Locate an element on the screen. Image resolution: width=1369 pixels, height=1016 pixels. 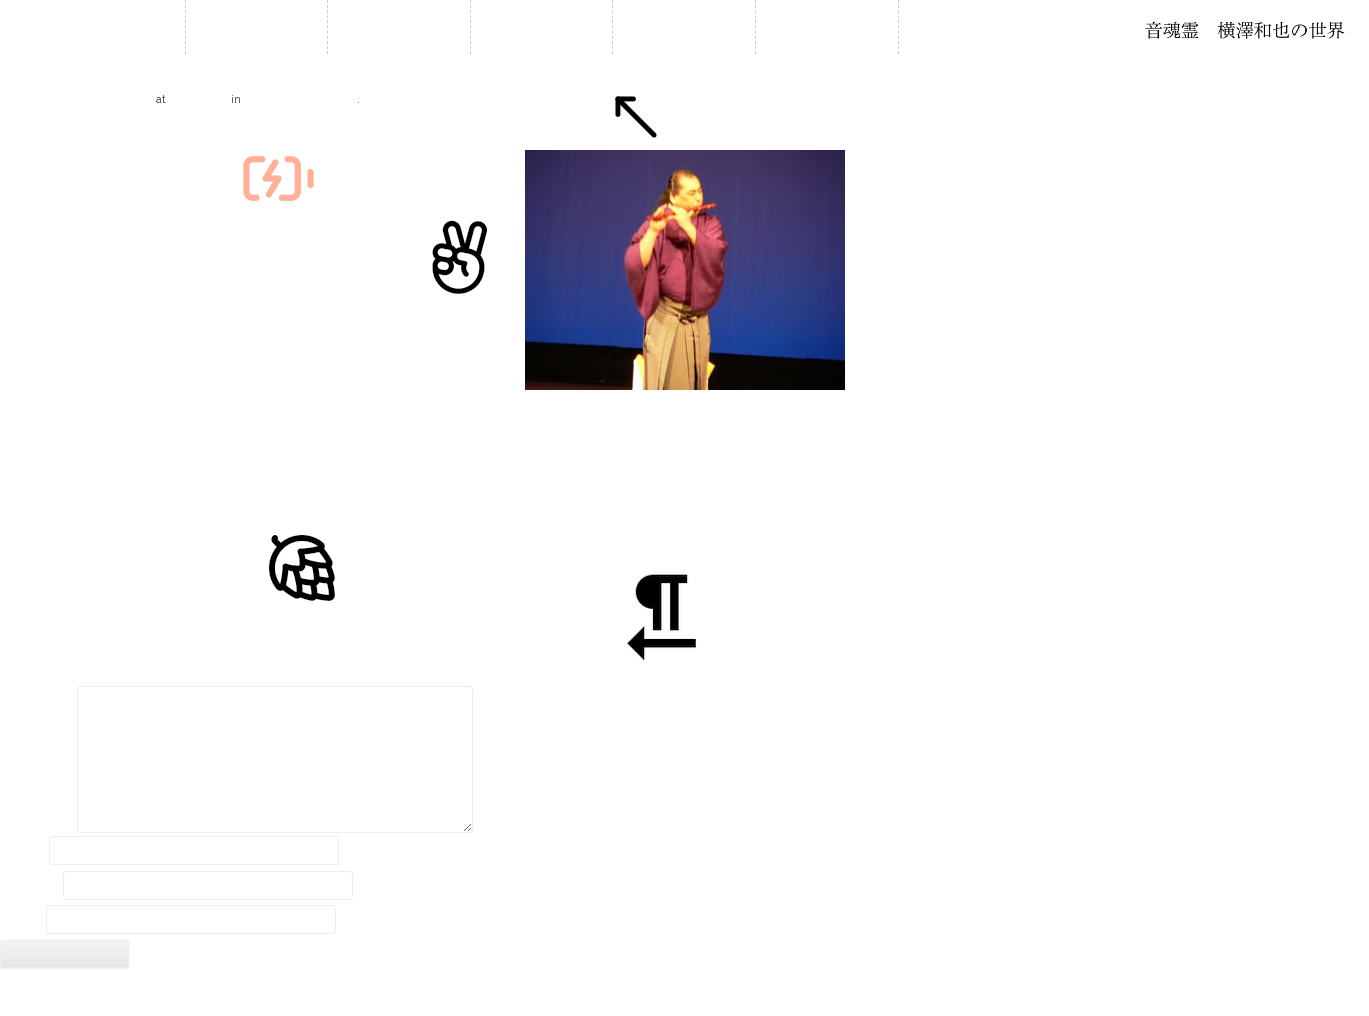
send a peace sign or friendly gesture is located at coordinates (458, 257).